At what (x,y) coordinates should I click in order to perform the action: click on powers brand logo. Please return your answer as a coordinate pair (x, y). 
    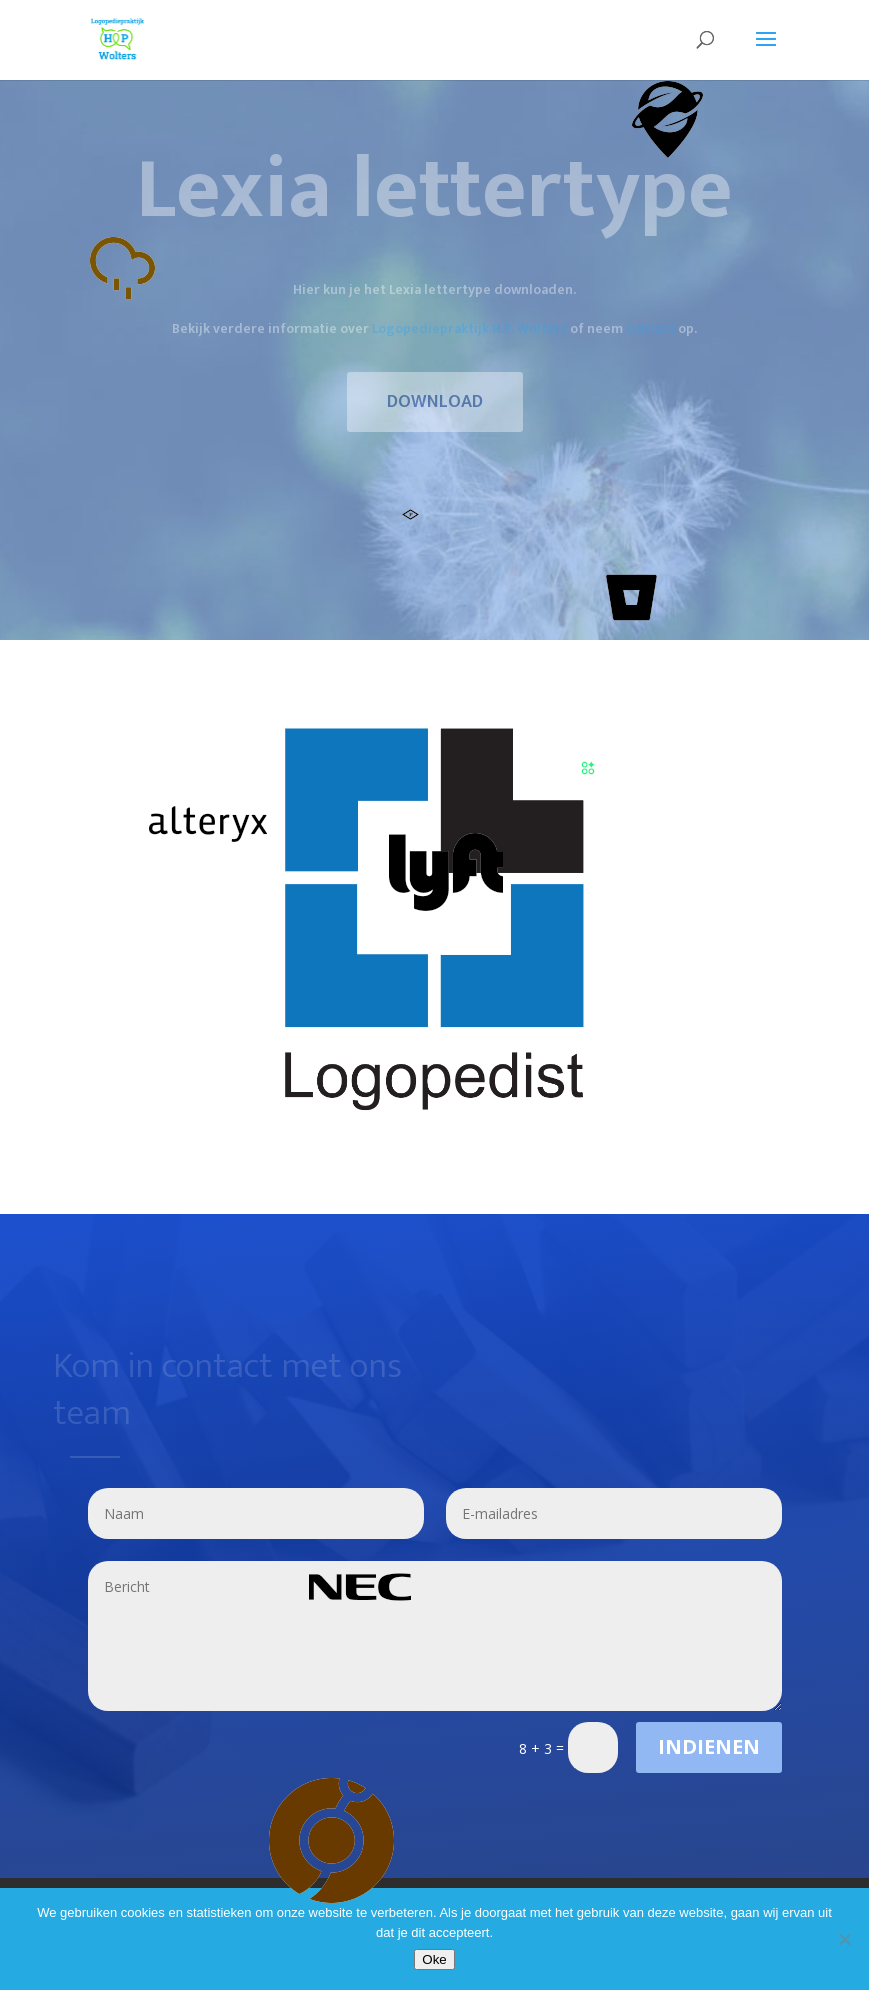
    Looking at the image, I should click on (410, 514).